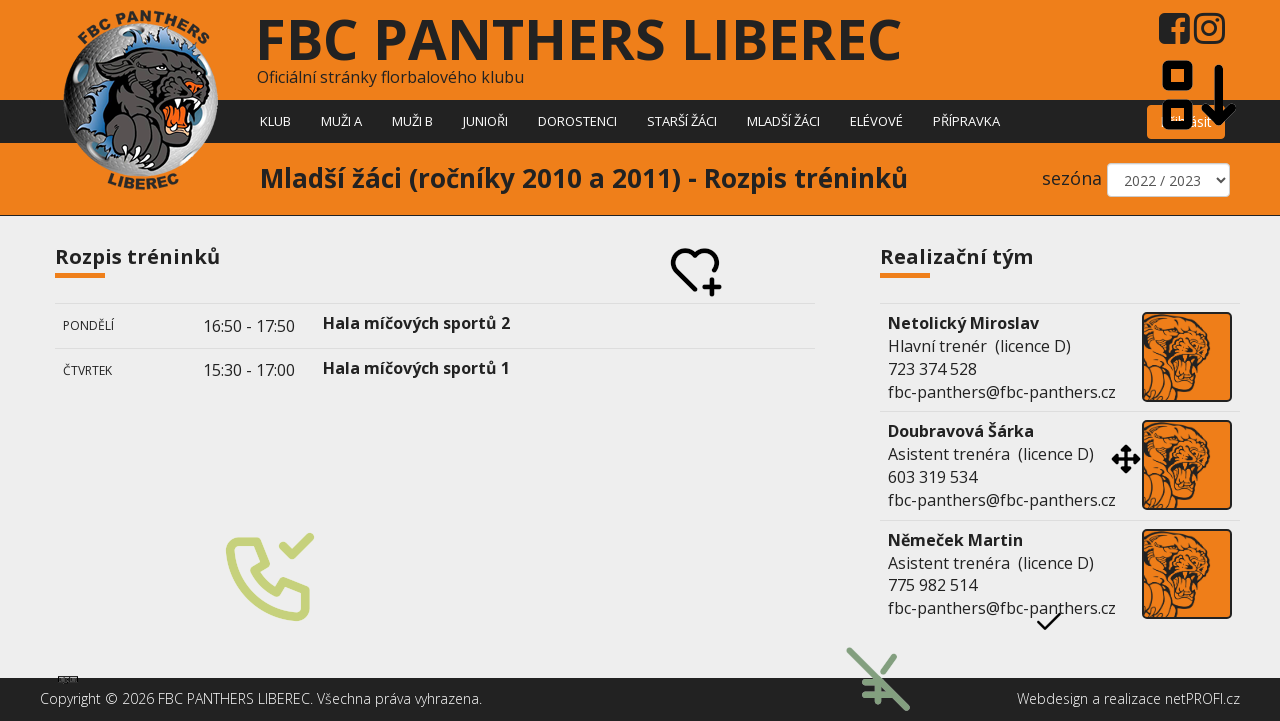 This screenshot has height=721, width=1280. What do you see at coordinates (1049, 622) in the screenshot?
I see `confirm or submit an action` at bounding box center [1049, 622].